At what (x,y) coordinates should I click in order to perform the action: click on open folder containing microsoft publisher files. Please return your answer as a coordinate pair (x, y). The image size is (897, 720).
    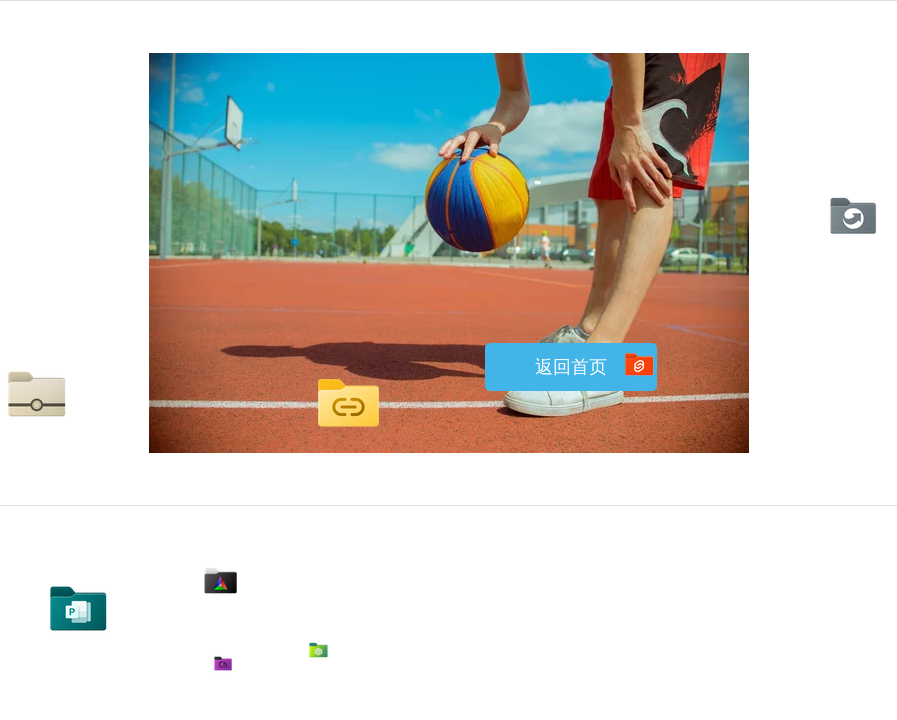
    Looking at the image, I should click on (78, 610).